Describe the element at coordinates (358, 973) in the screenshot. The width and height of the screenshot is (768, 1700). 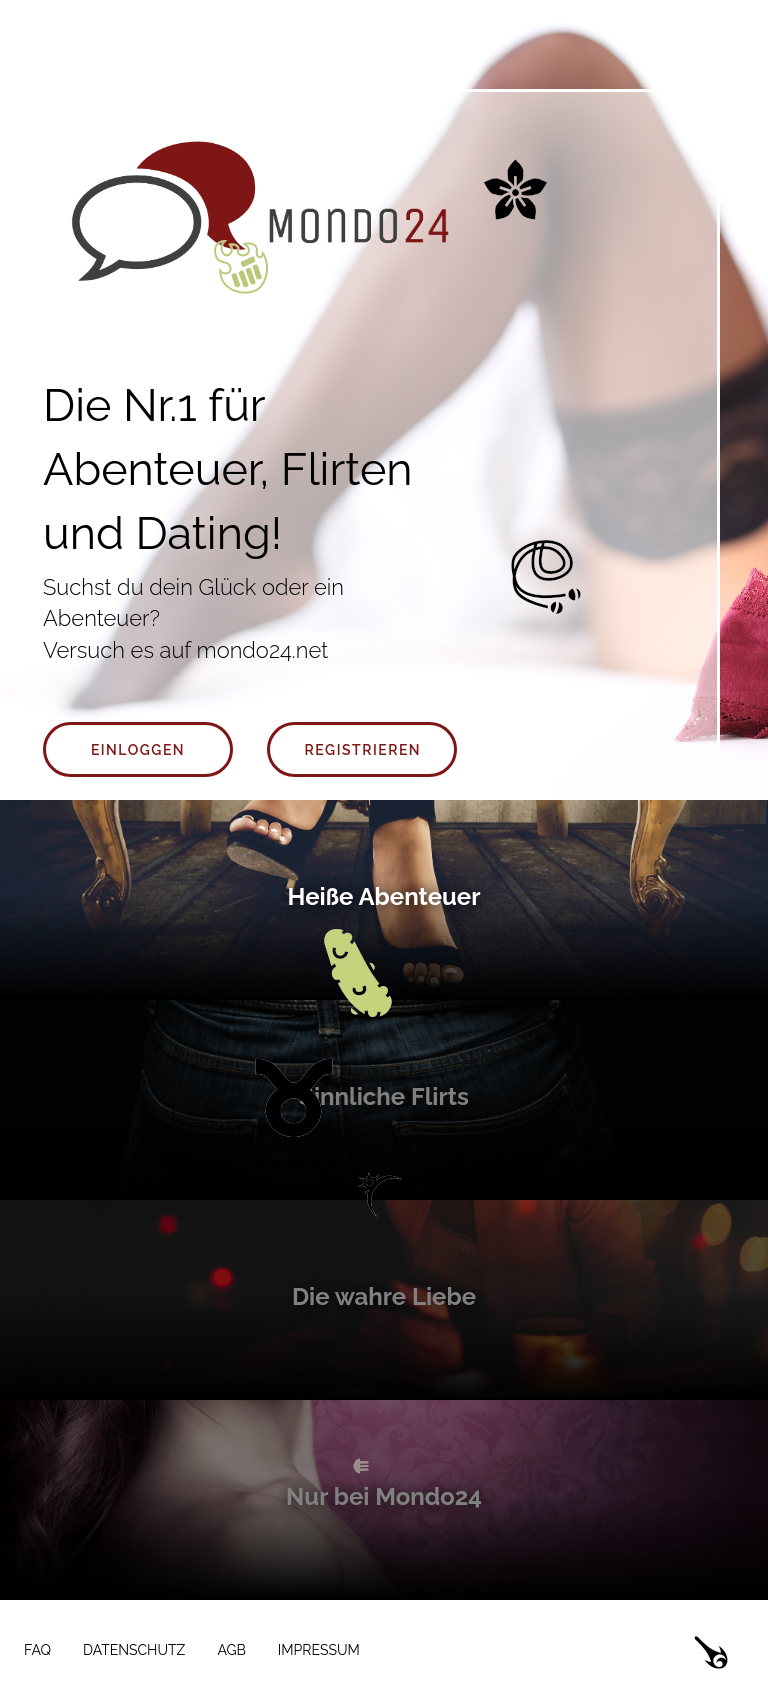
I see `select pickle as a food item or ingredient` at that location.